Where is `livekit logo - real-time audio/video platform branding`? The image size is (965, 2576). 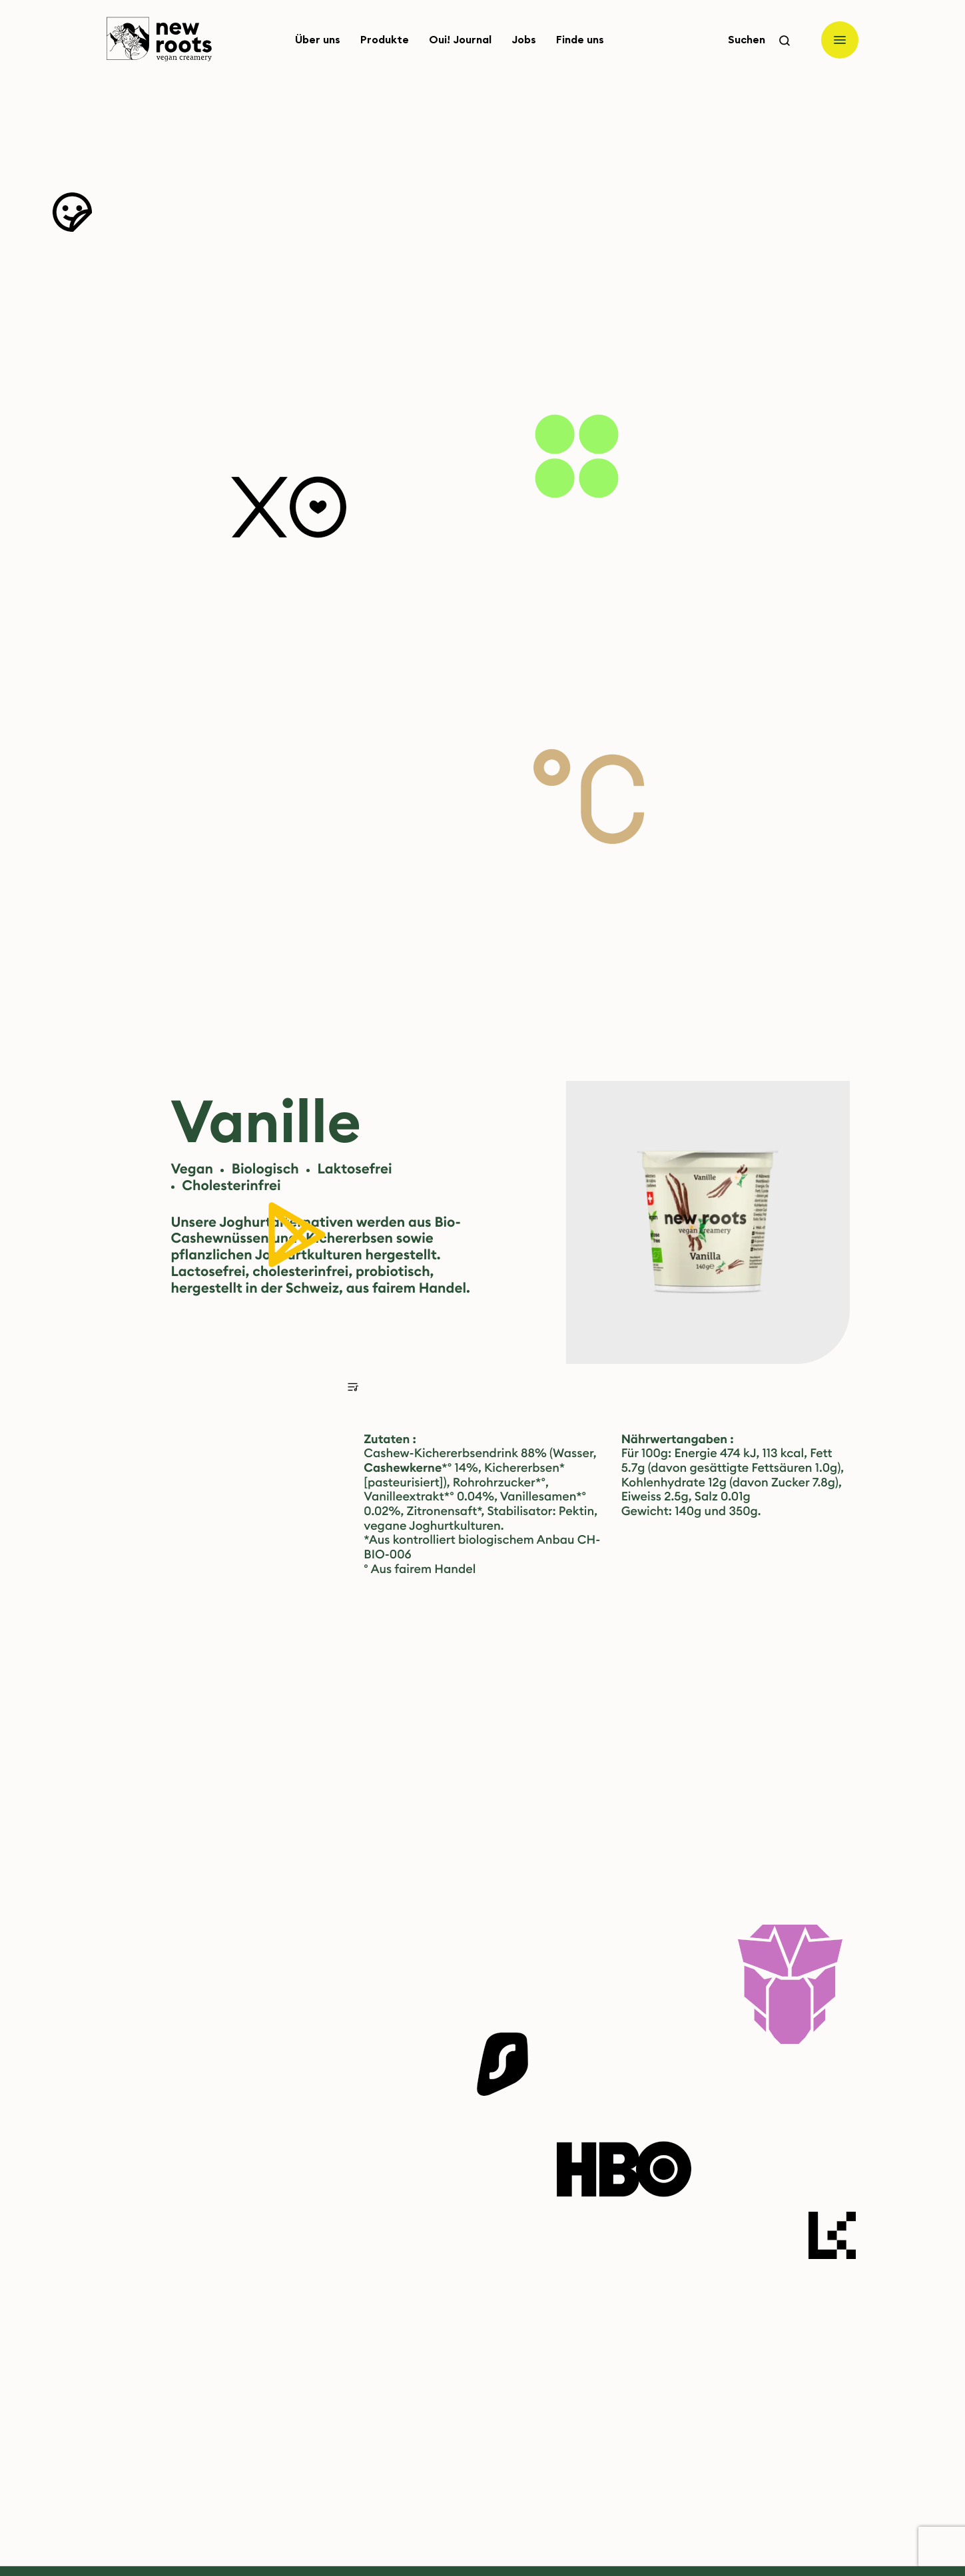
livekit logo - real-time audio/video platform branding is located at coordinates (832, 2235).